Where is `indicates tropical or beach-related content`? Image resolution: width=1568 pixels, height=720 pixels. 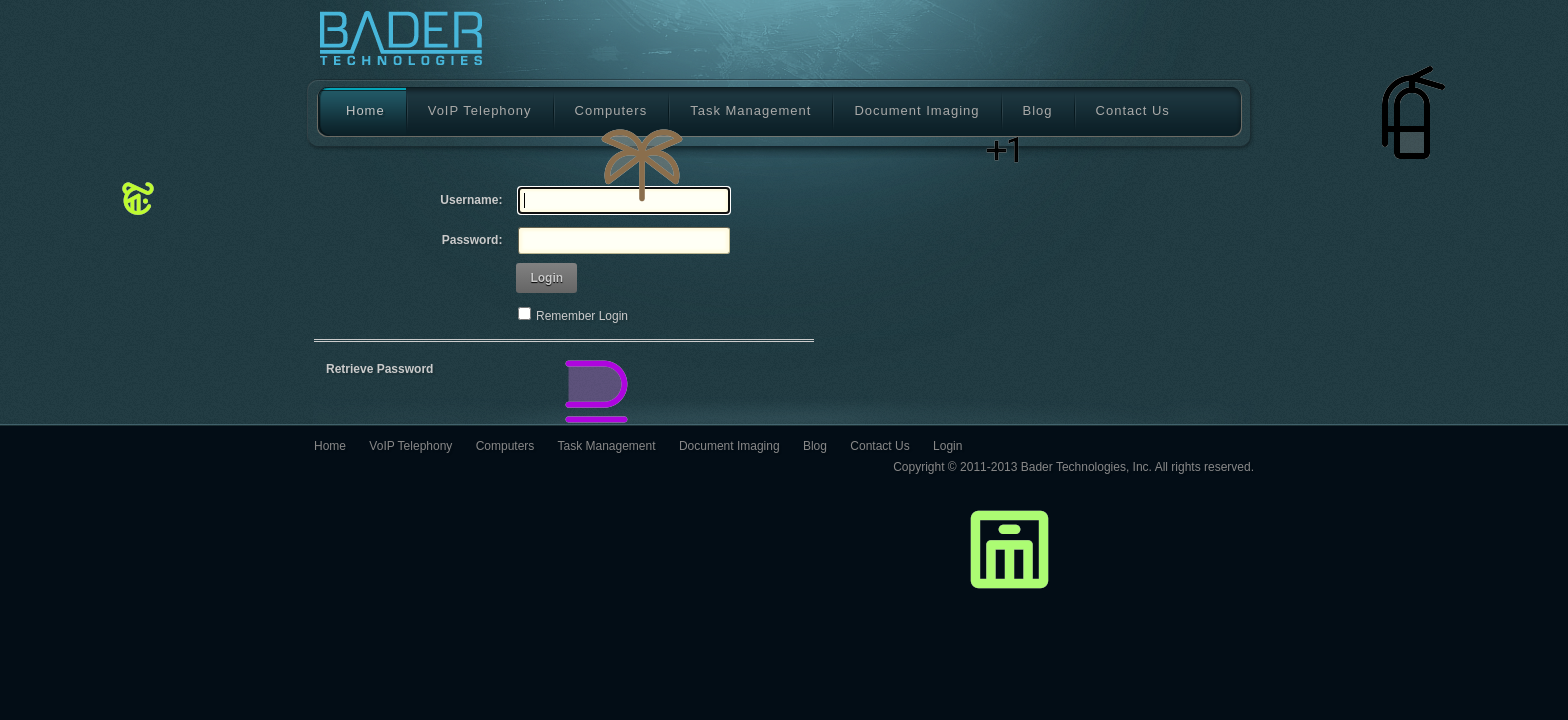 indicates tropical or beach-related content is located at coordinates (642, 164).